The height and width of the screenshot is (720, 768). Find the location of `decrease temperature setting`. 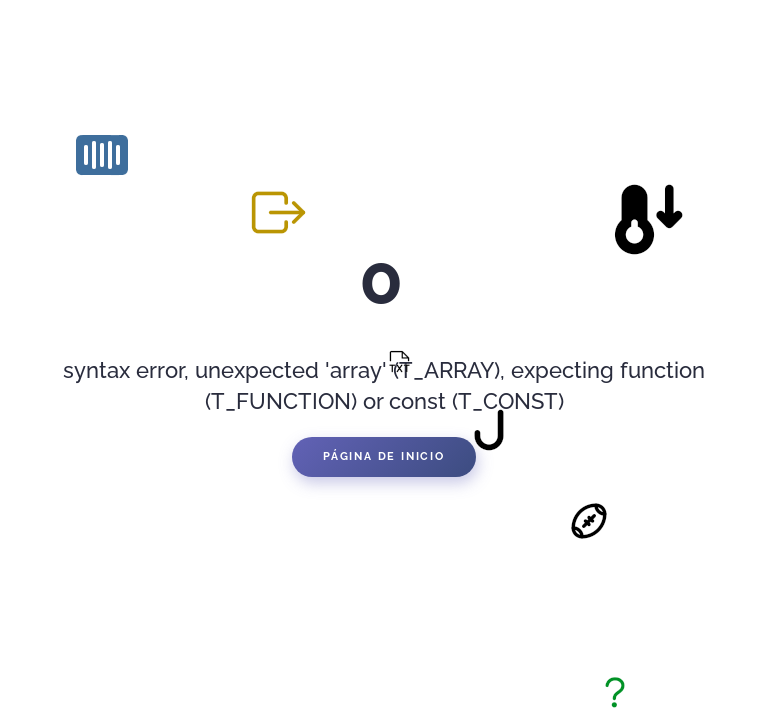

decrease temperature setting is located at coordinates (647, 219).